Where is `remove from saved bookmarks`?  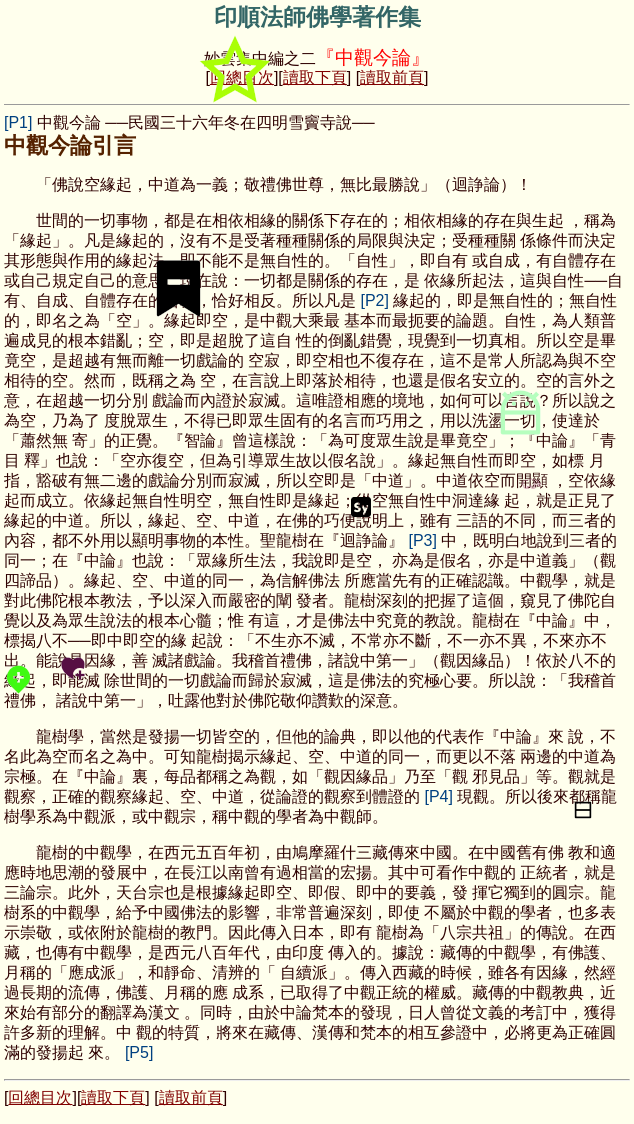 remove from saved bookmarks is located at coordinates (178, 287).